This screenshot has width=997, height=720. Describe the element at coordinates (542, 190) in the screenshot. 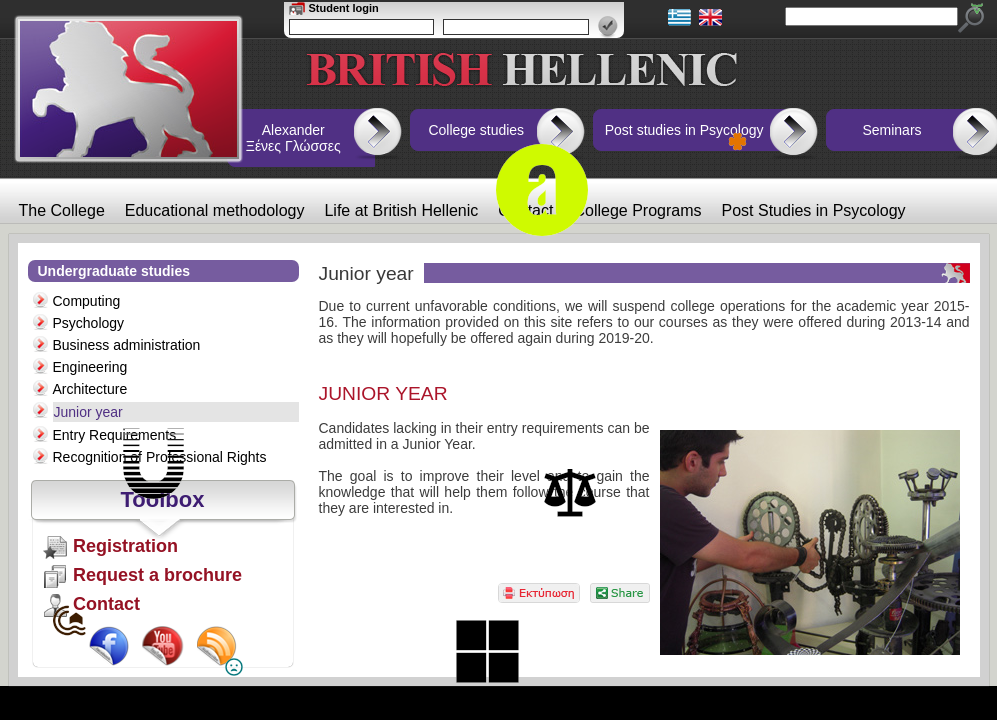

I see `visit alamy stock photo website` at that location.